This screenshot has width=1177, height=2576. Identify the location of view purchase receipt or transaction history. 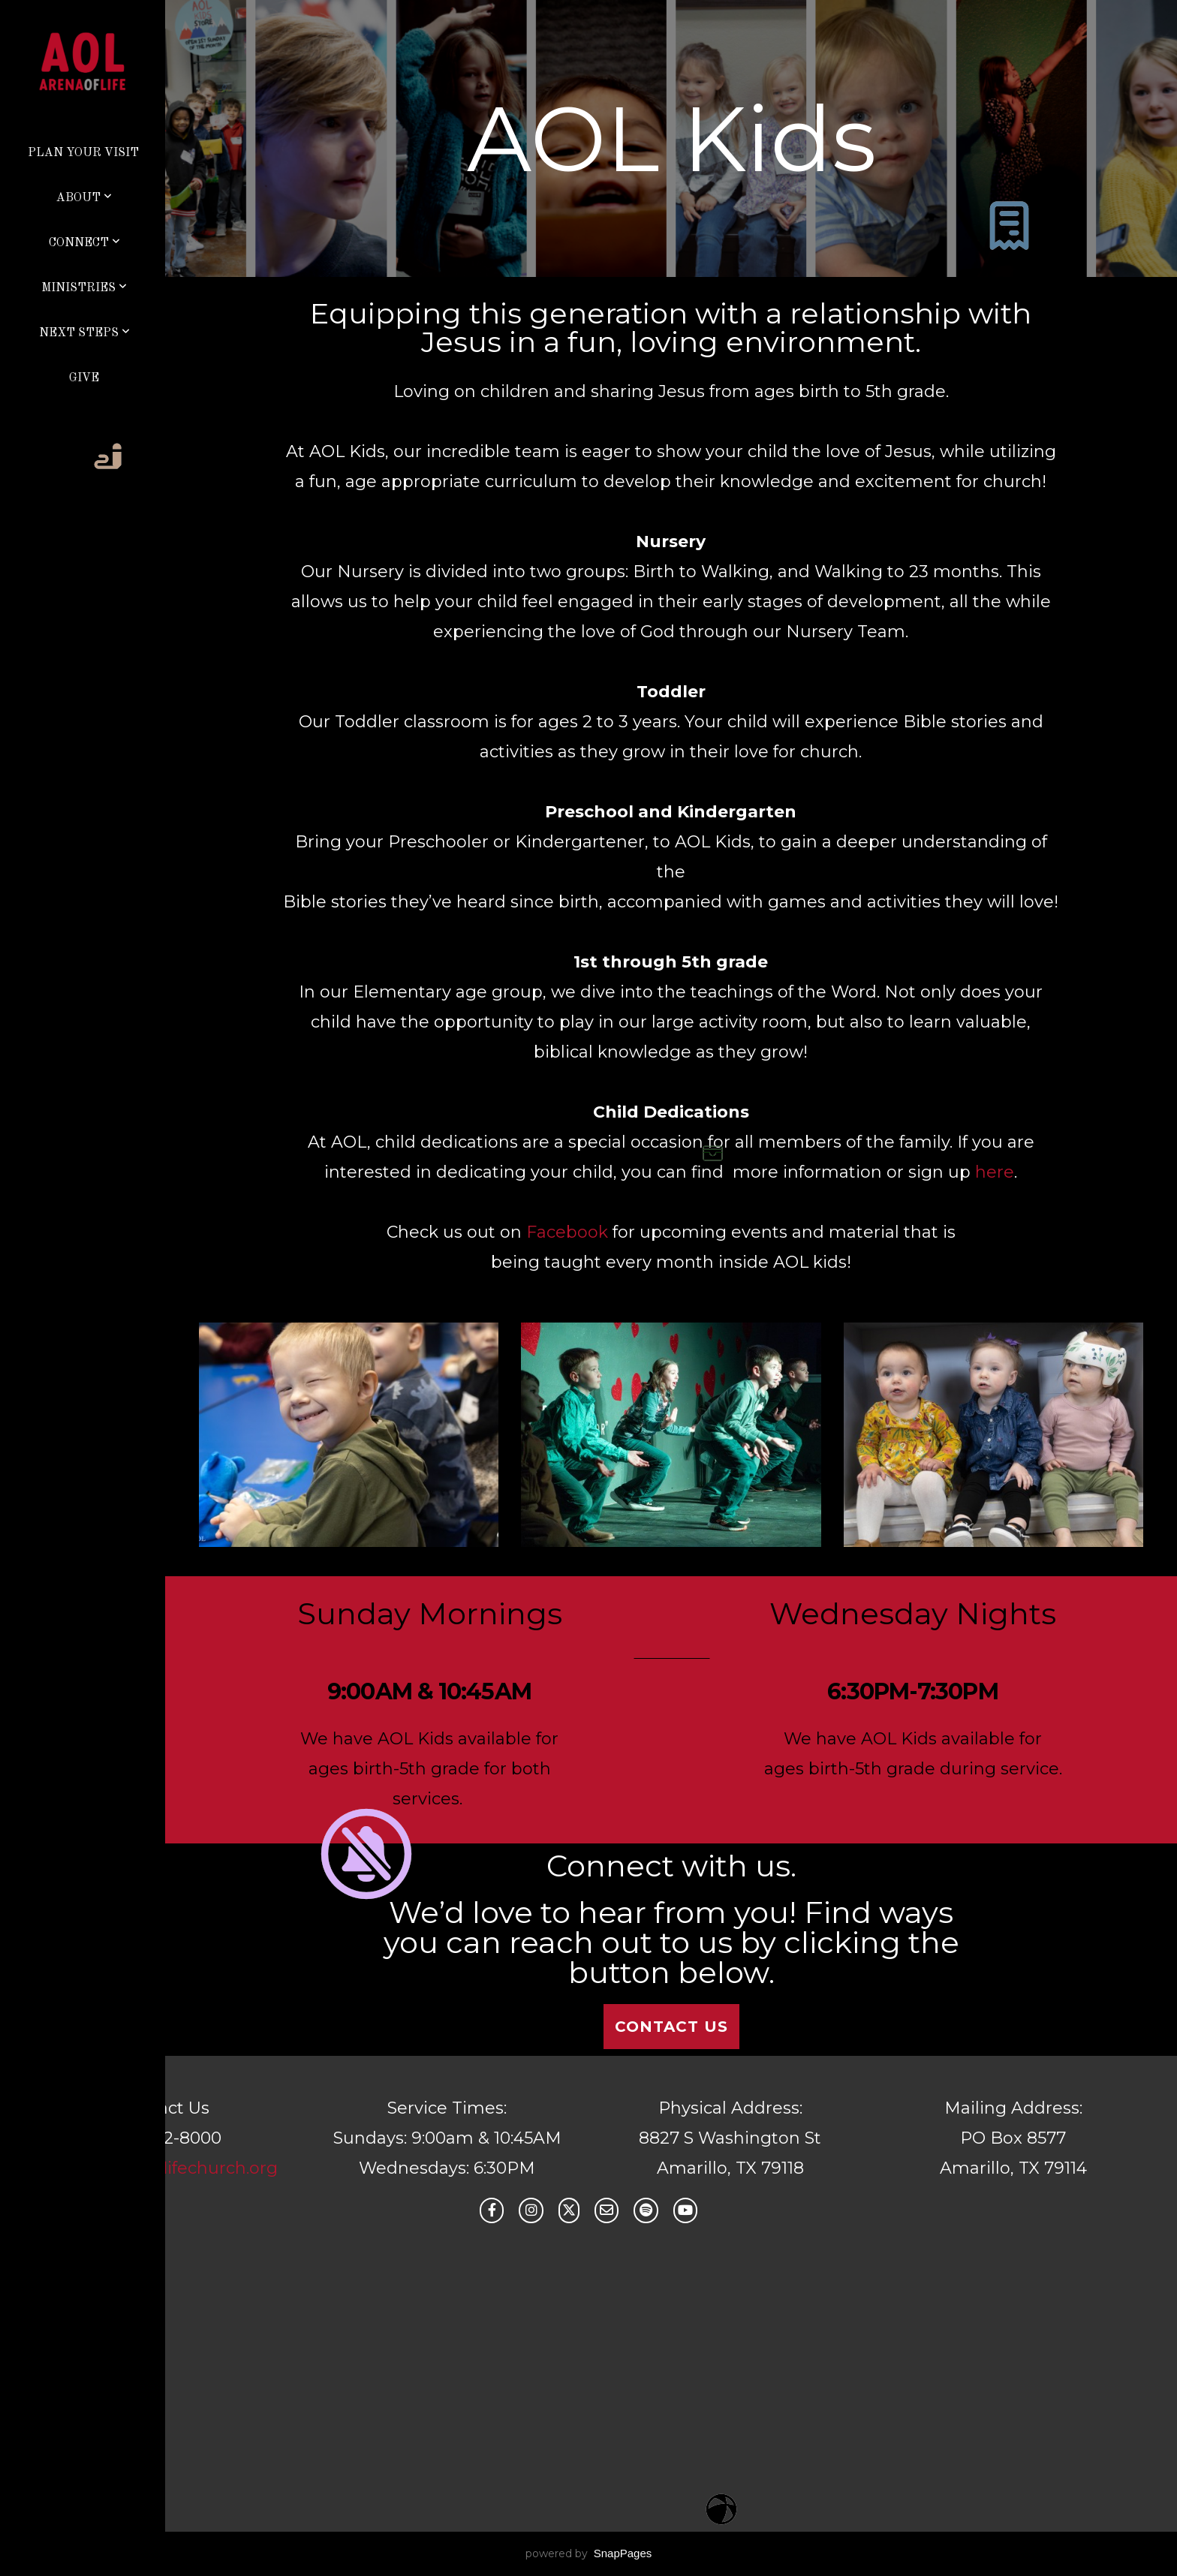
(1009, 225).